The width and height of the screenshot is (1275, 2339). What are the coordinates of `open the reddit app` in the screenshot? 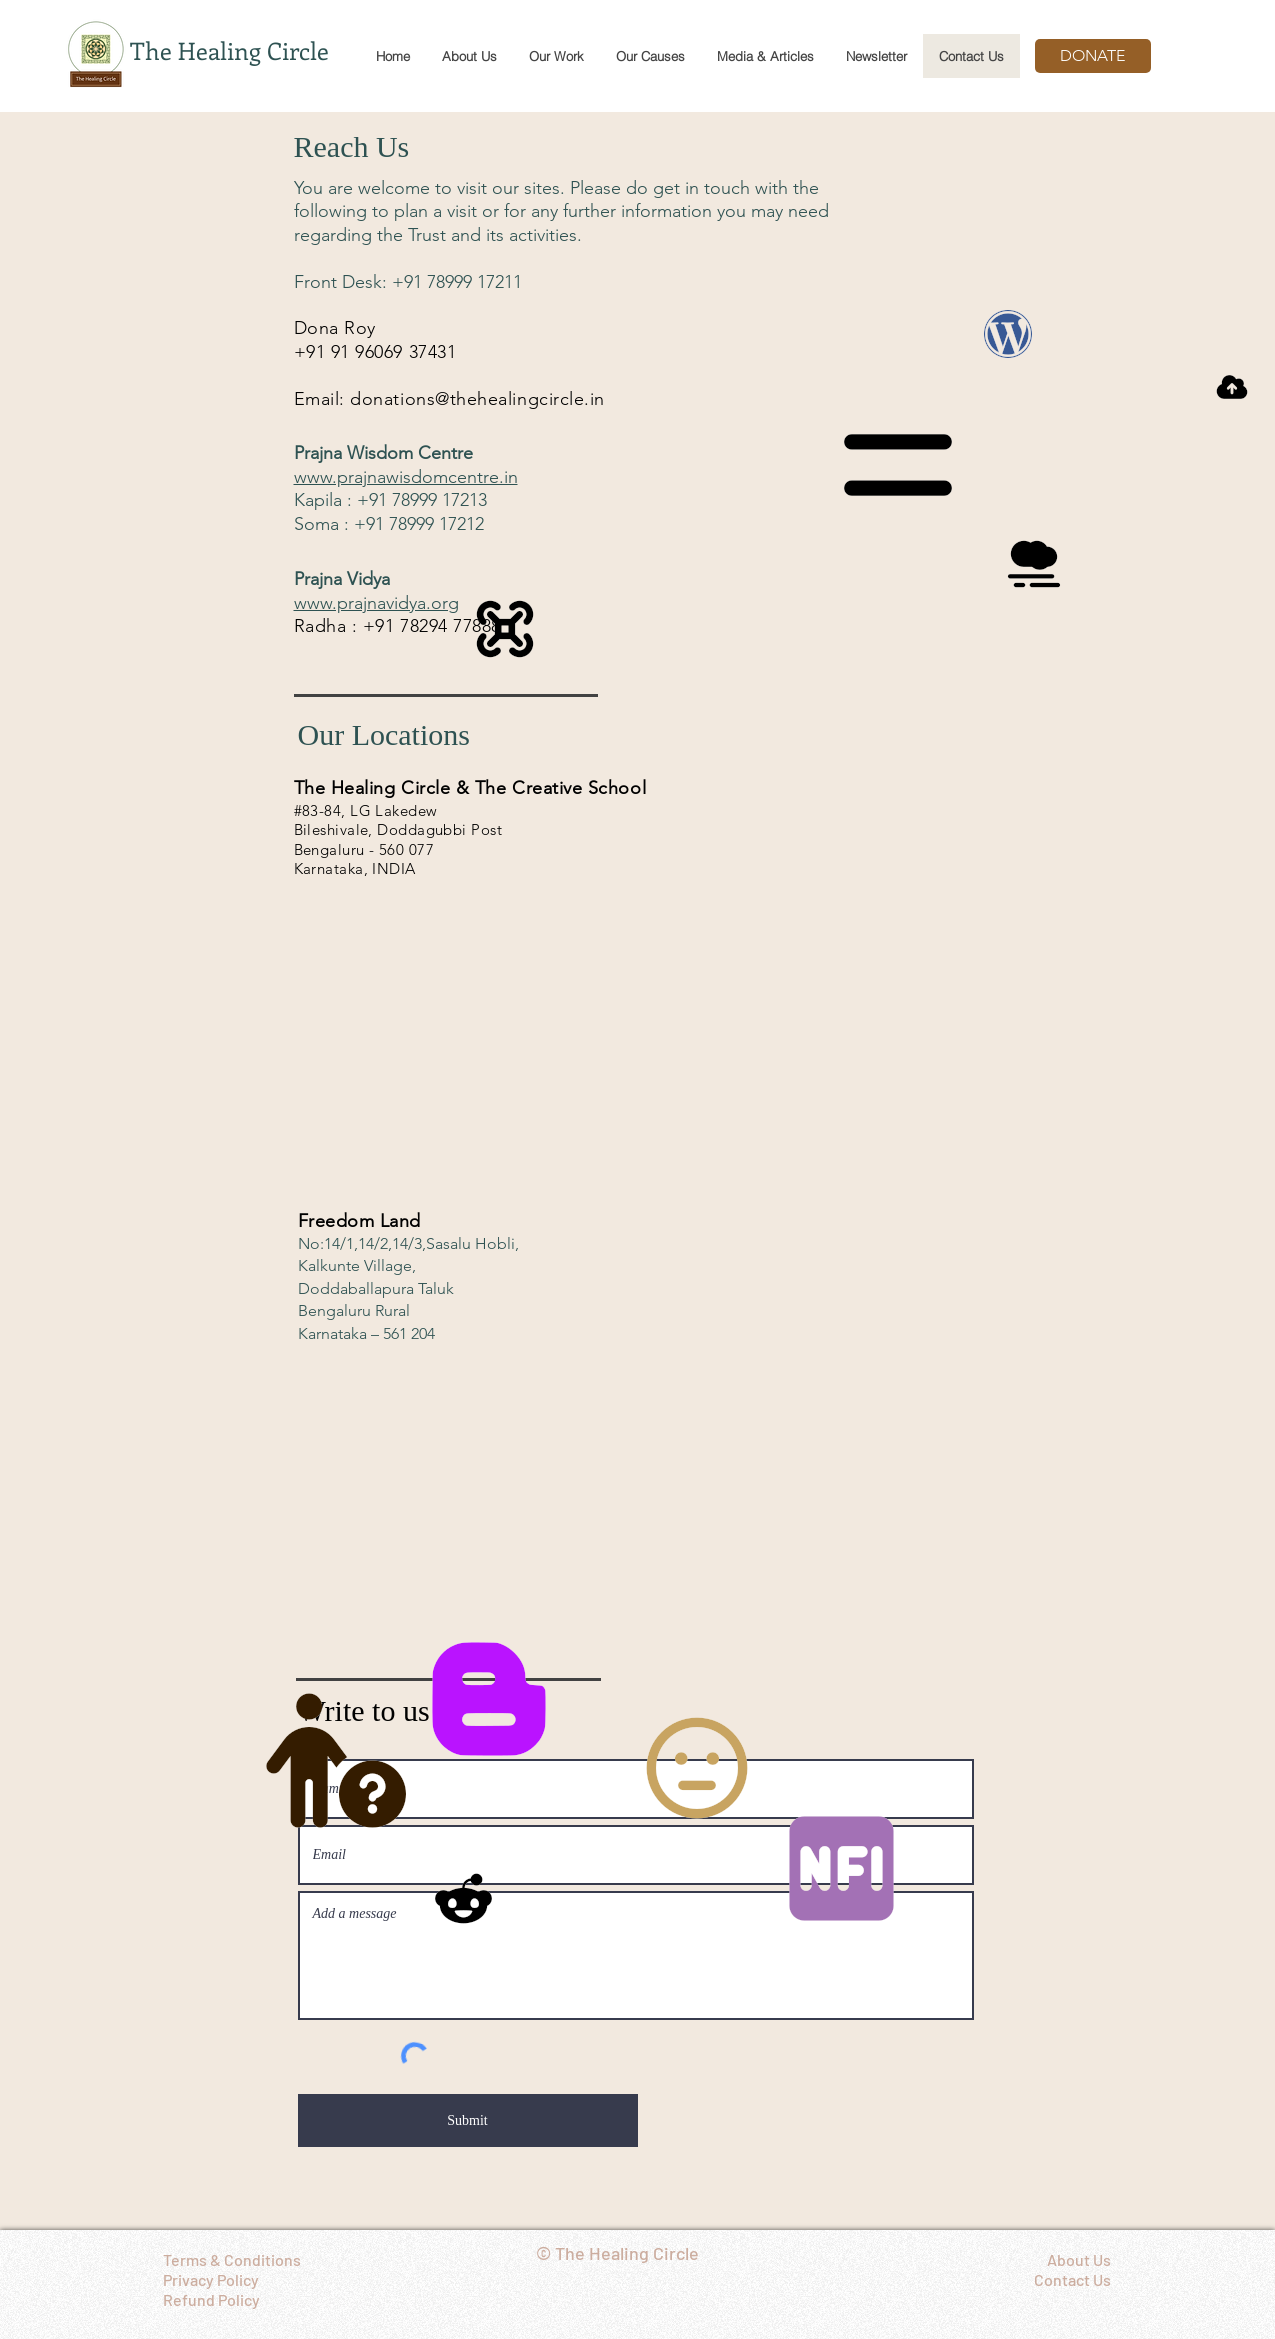 It's located at (463, 1898).